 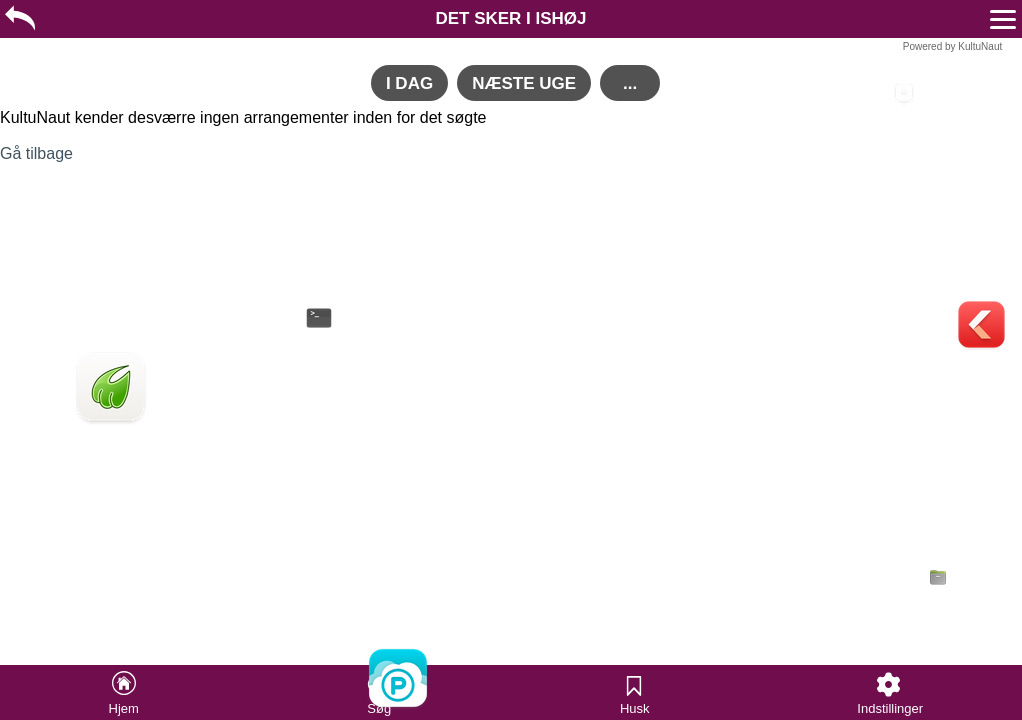 What do you see at coordinates (981, 324) in the screenshot?
I see `open haguichi VPN network manager` at bounding box center [981, 324].